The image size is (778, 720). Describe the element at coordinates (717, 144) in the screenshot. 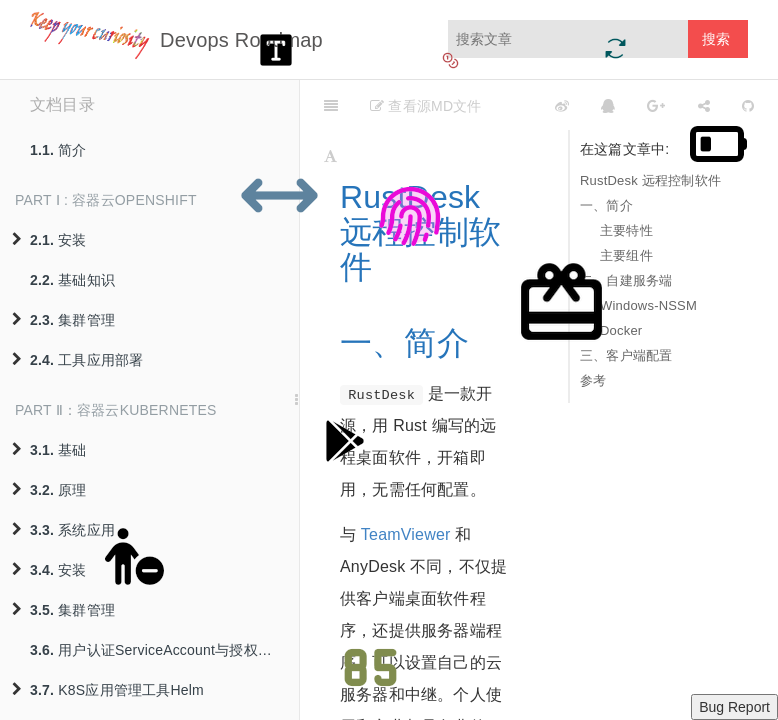

I see `indicates low battery level at approximately 25%` at that location.